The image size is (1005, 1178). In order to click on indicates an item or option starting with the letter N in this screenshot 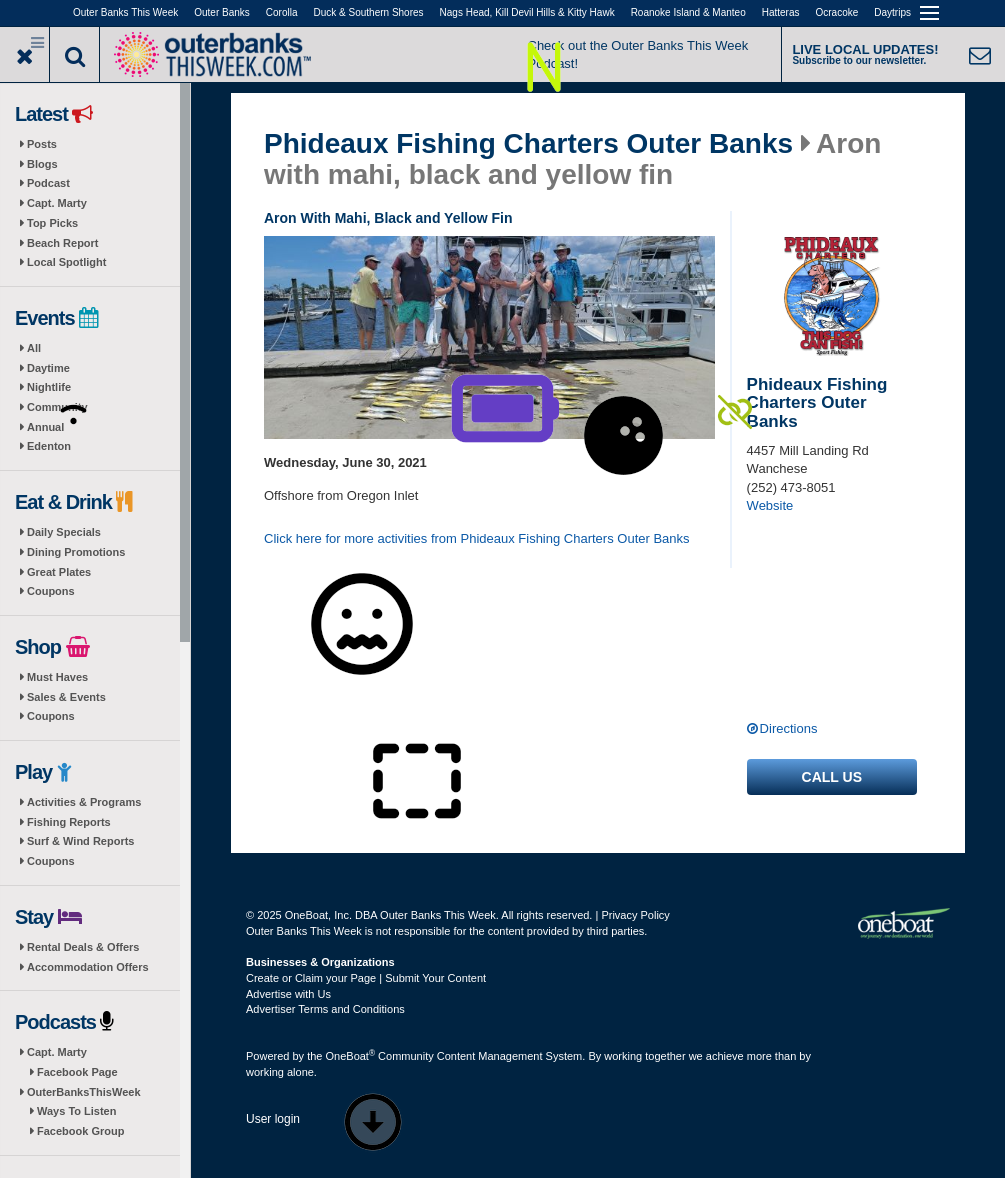, I will do `click(544, 67)`.